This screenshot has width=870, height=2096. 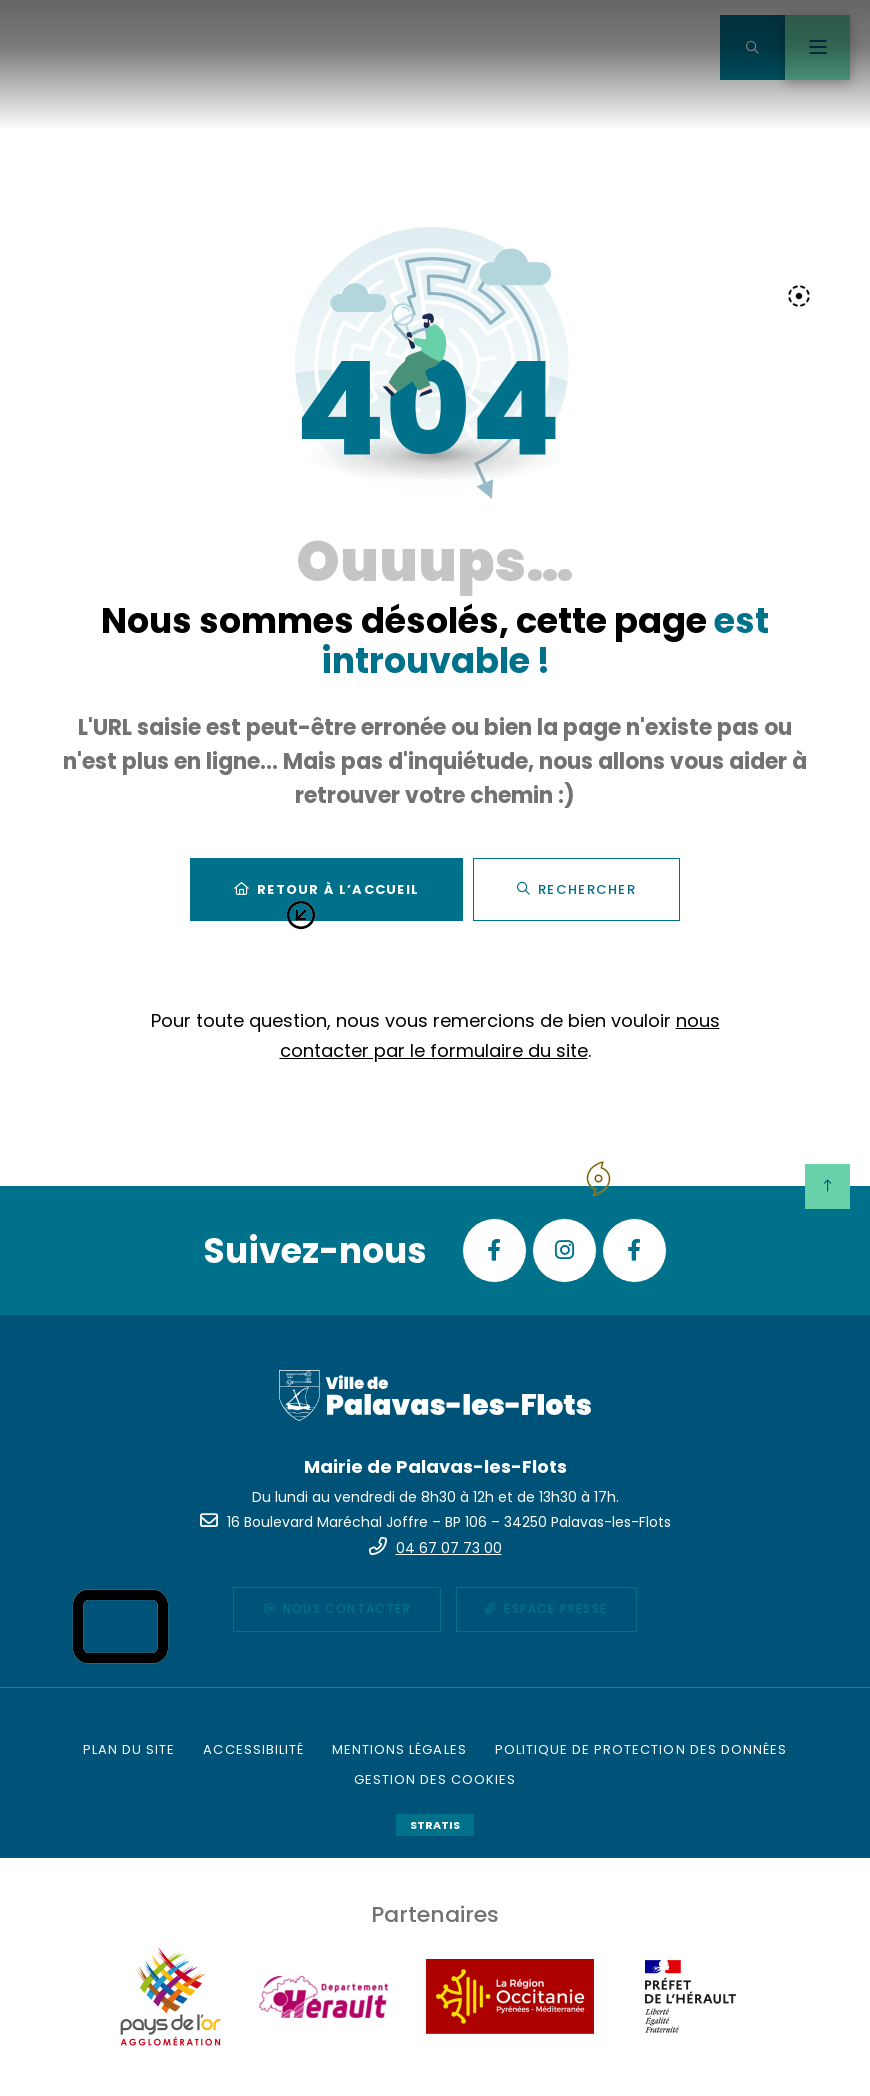 I want to click on crop image to 7:5 aspect ratio, so click(x=120, y=1626).